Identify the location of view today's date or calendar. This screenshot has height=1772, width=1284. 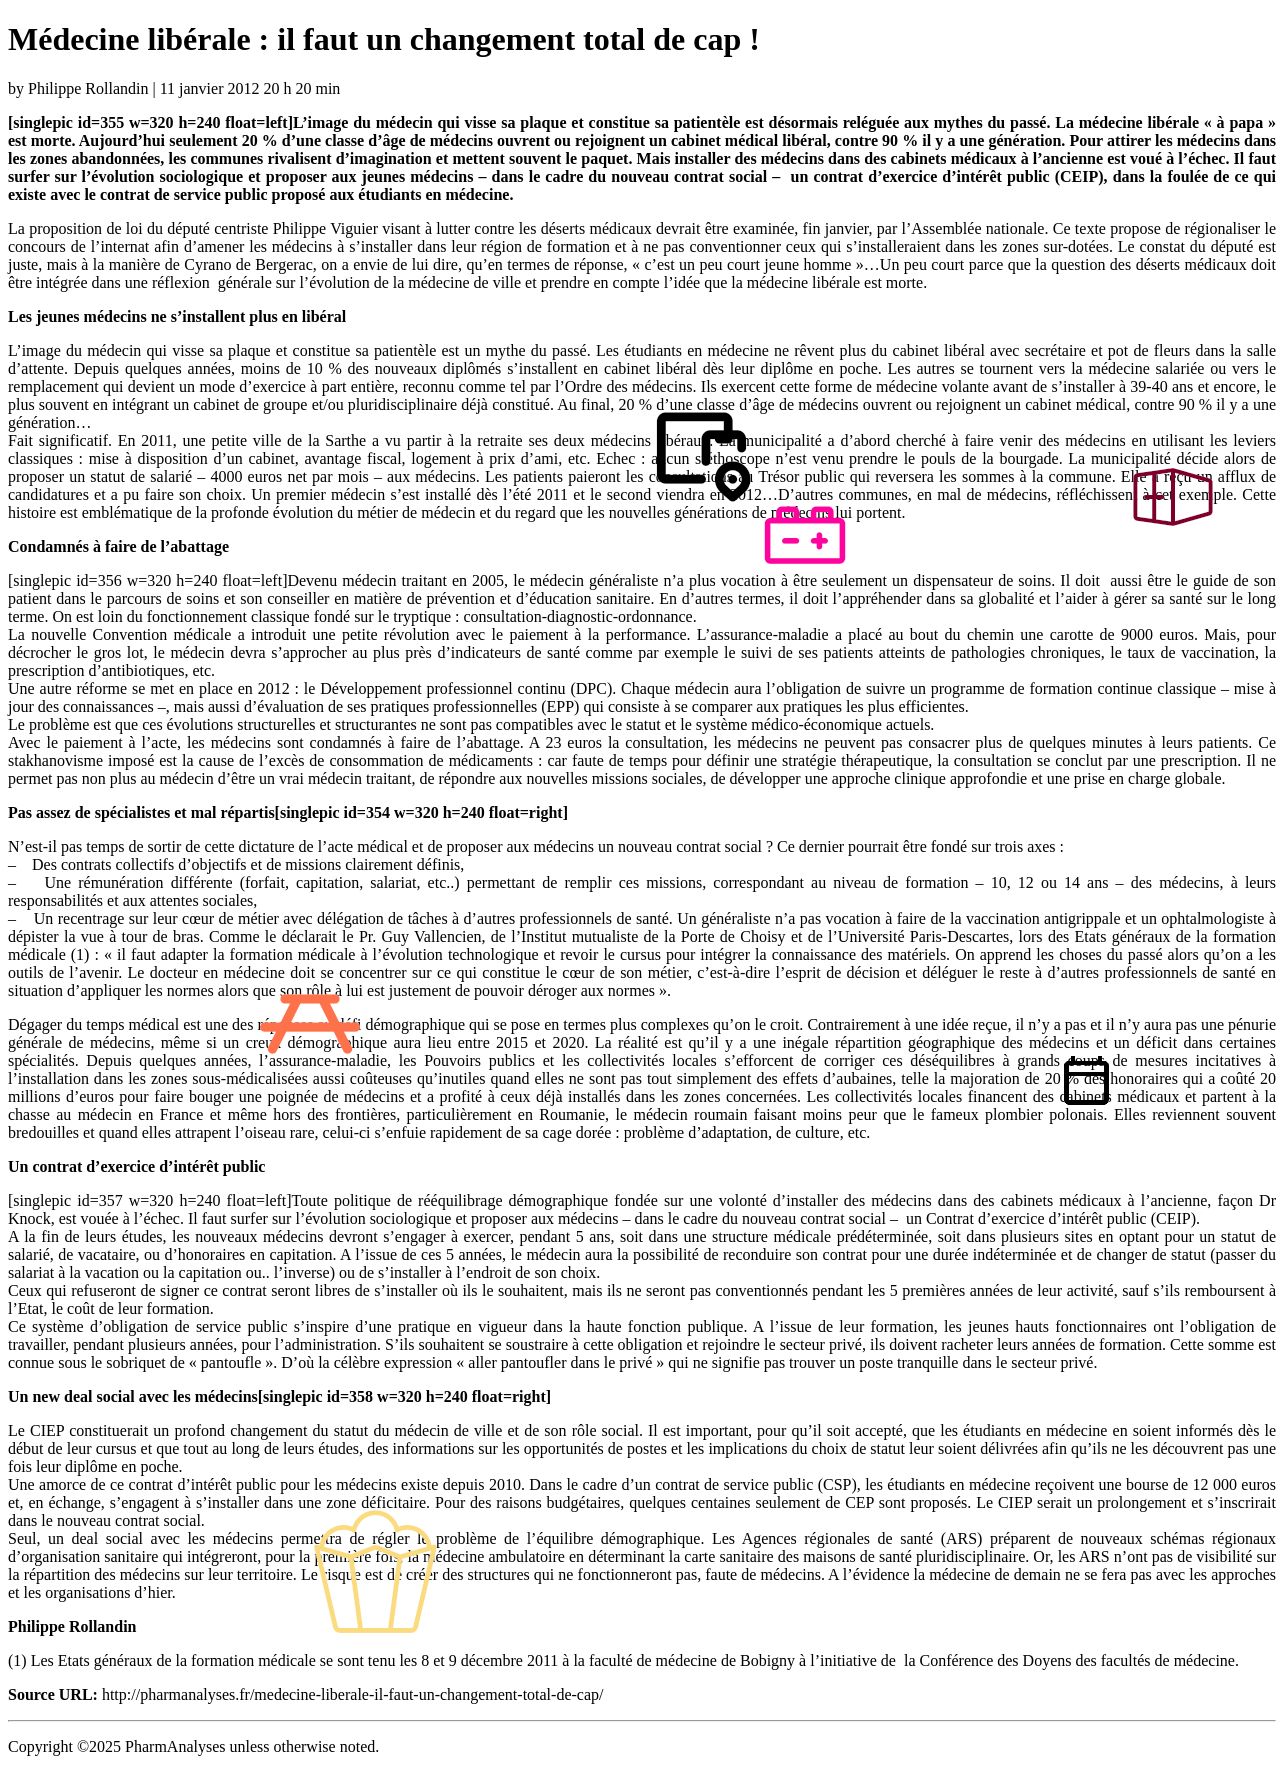
(1086, 1080).